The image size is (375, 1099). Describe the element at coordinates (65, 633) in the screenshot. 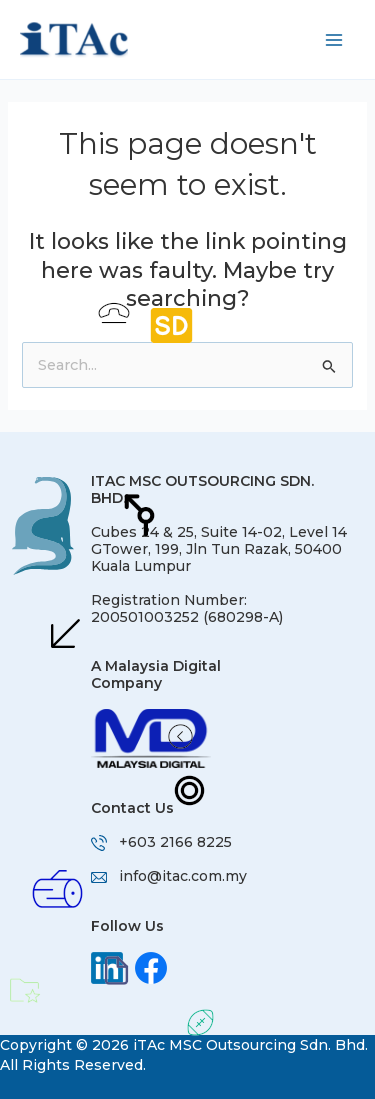

I see `navigate to previous or lower-left content` at that location.